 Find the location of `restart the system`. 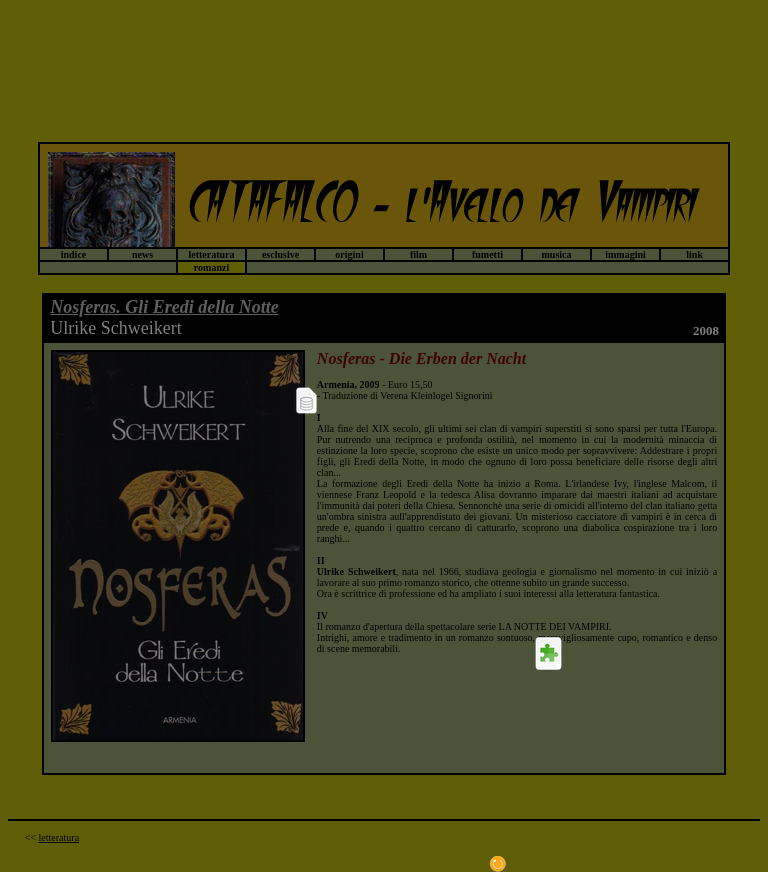

restart the system is located at coordinates (498, 864).